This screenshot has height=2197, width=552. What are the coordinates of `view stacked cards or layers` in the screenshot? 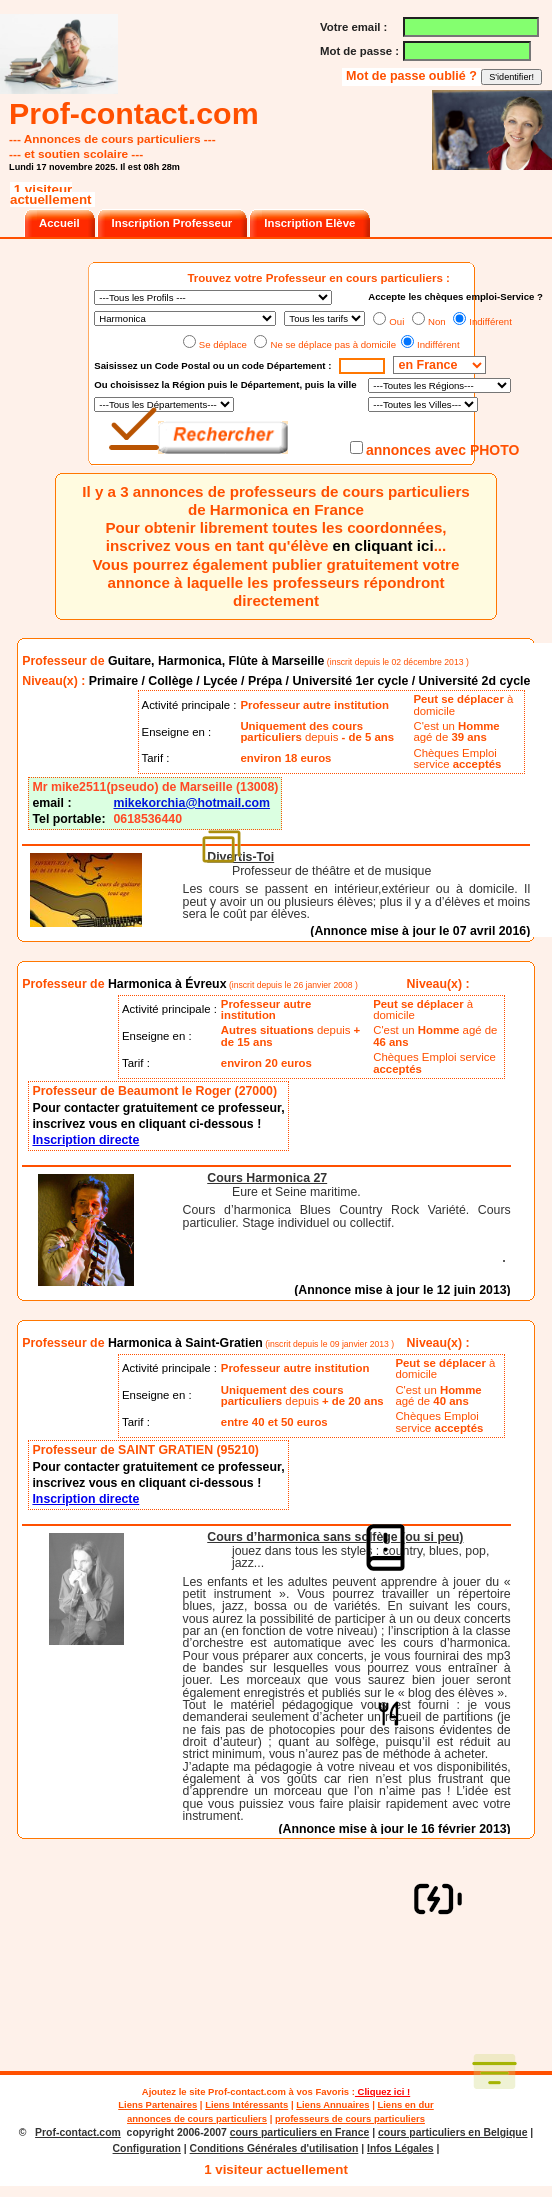 It's located at (221, 846).